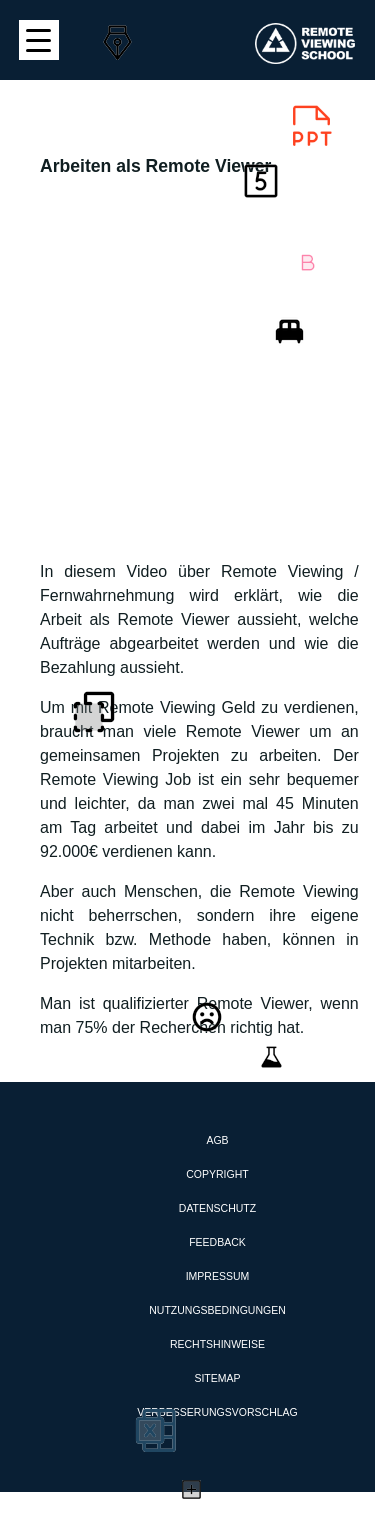 The height and width of the screenshot is (1522, 375). Describe the element at coordinates (307, 263) in the screenshot. I see `apply bold formatting to selected text` at that location.